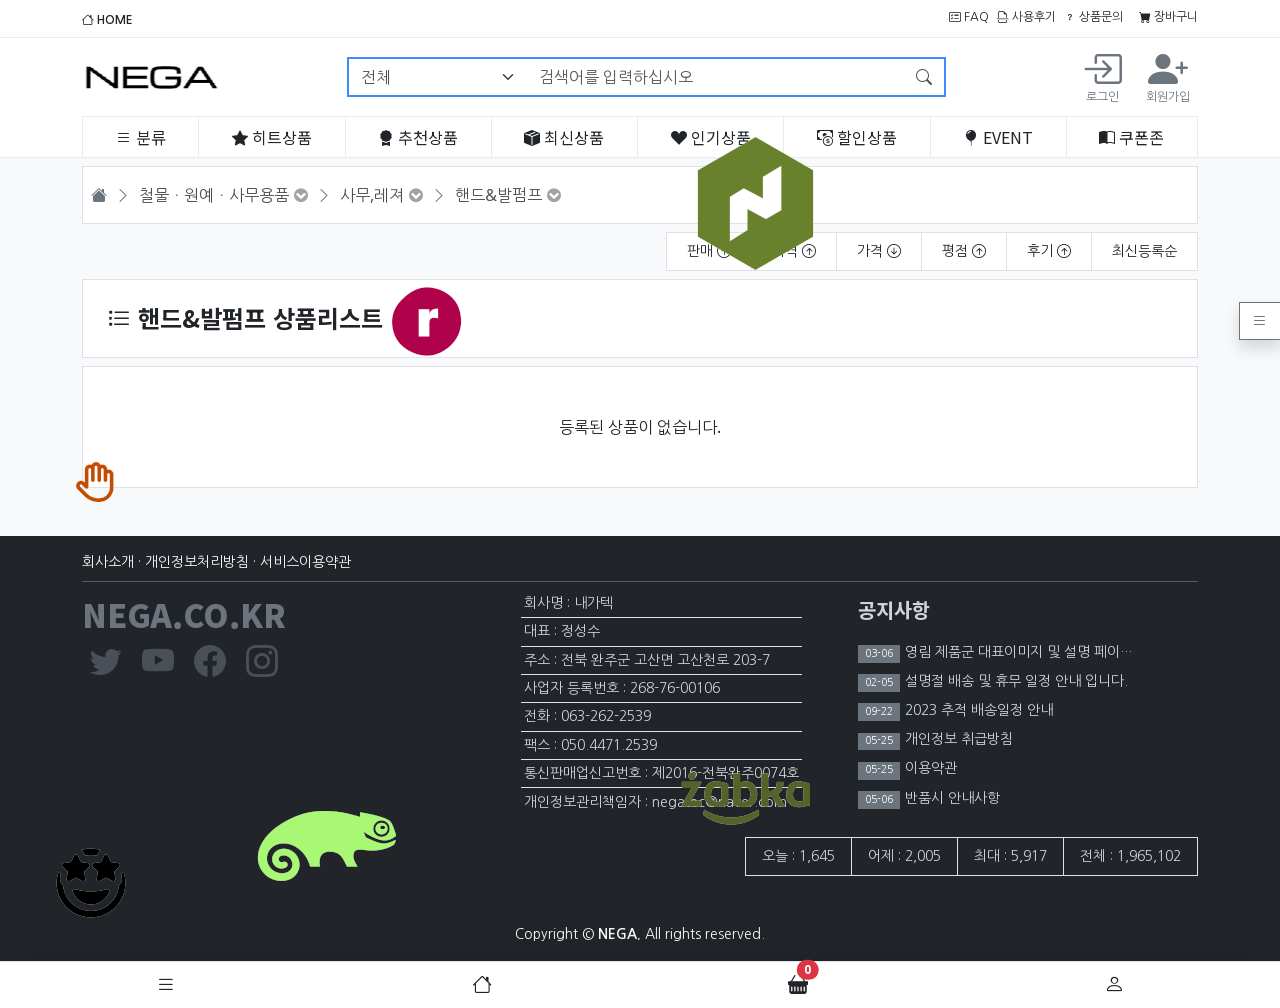  What do you see at coordinates (426, 321) in the screenshot?
I see `open ravelry app or website` at bounding box center [426, 321].